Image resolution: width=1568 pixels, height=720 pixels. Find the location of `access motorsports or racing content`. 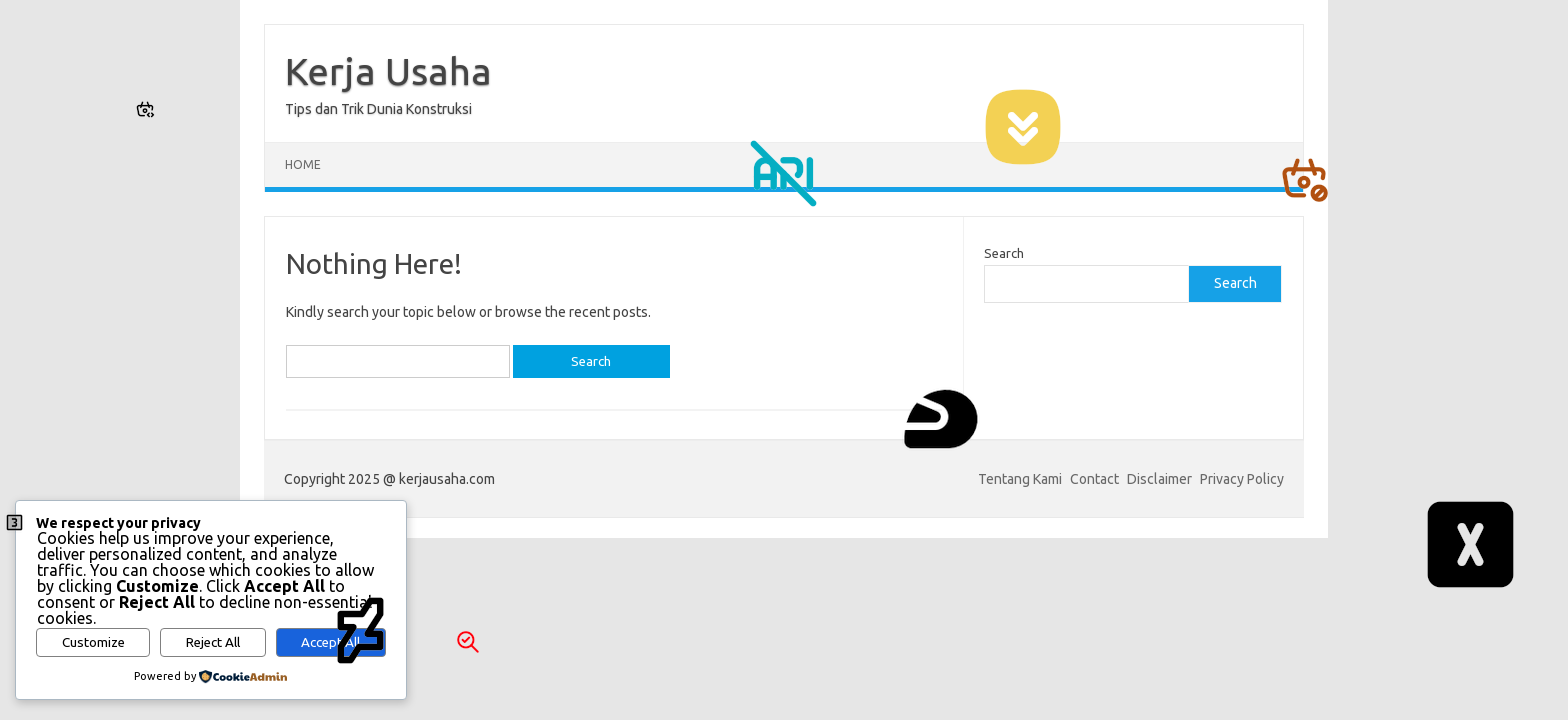

access motorsports or racing content is located at coordinates (941, 419).